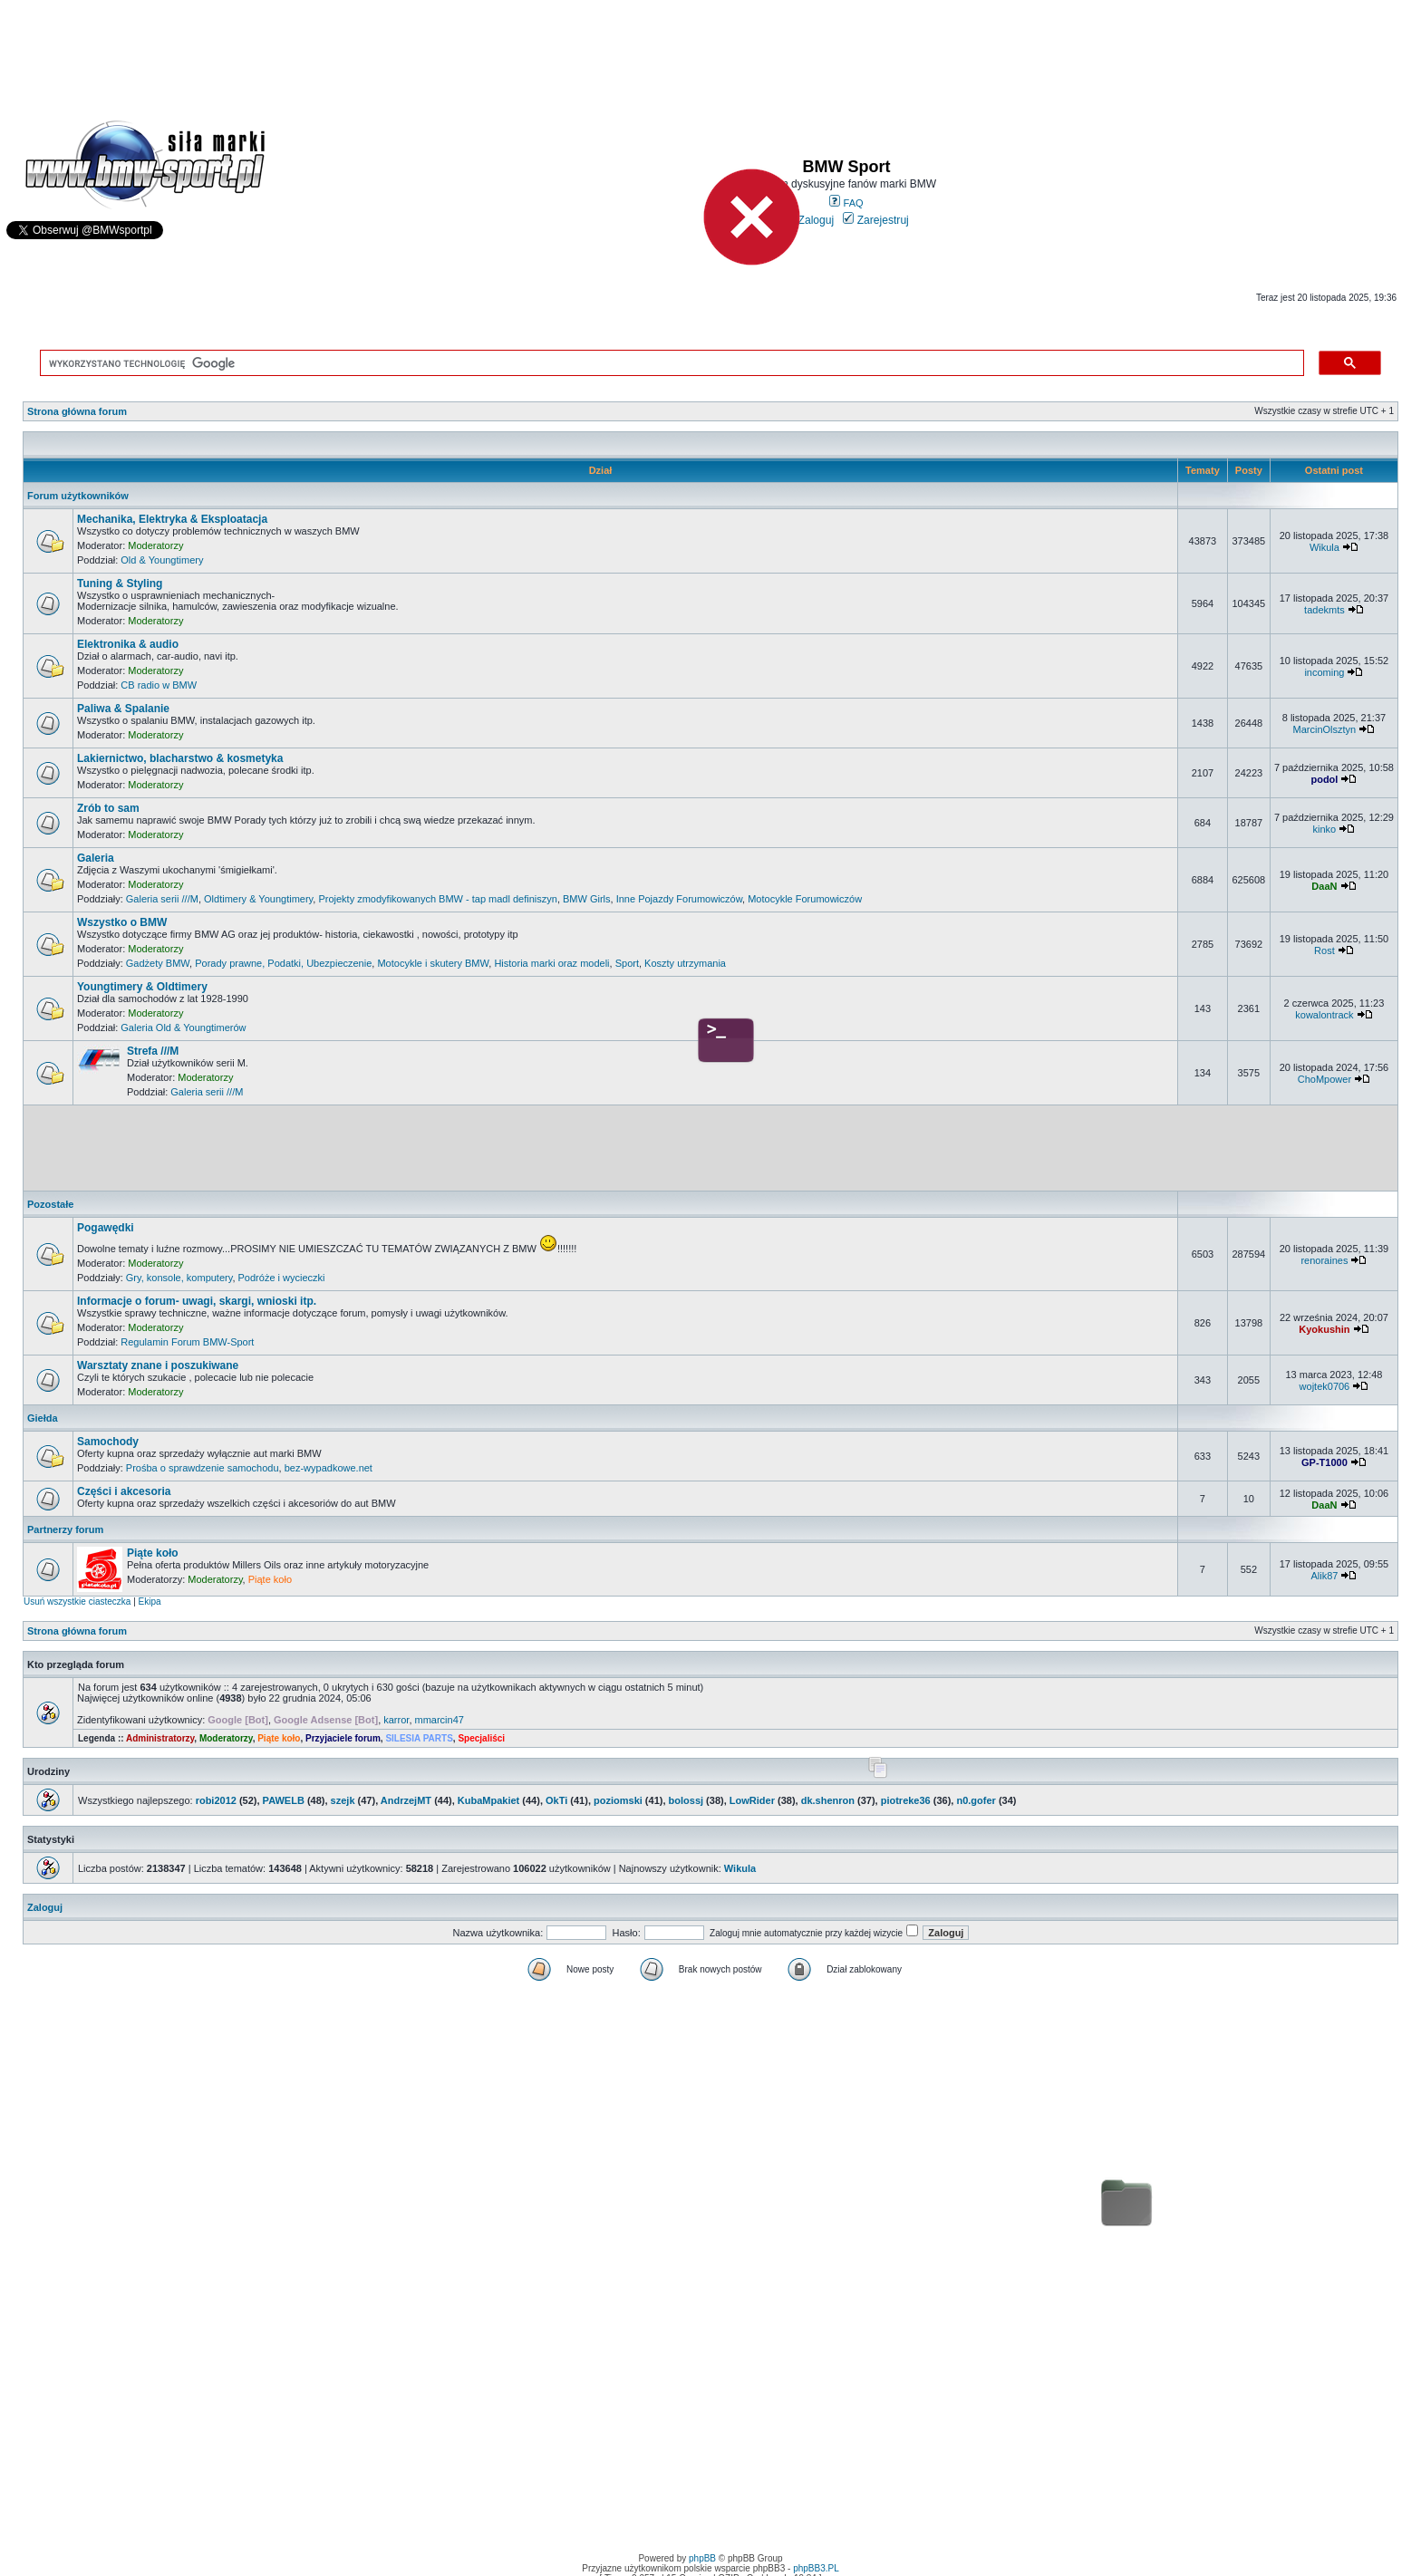 This screenshot has height=2576, width=1421. Describe the element at coordinates (751, 217) in the screenshot. I see `close the current window or dialog` at that location.